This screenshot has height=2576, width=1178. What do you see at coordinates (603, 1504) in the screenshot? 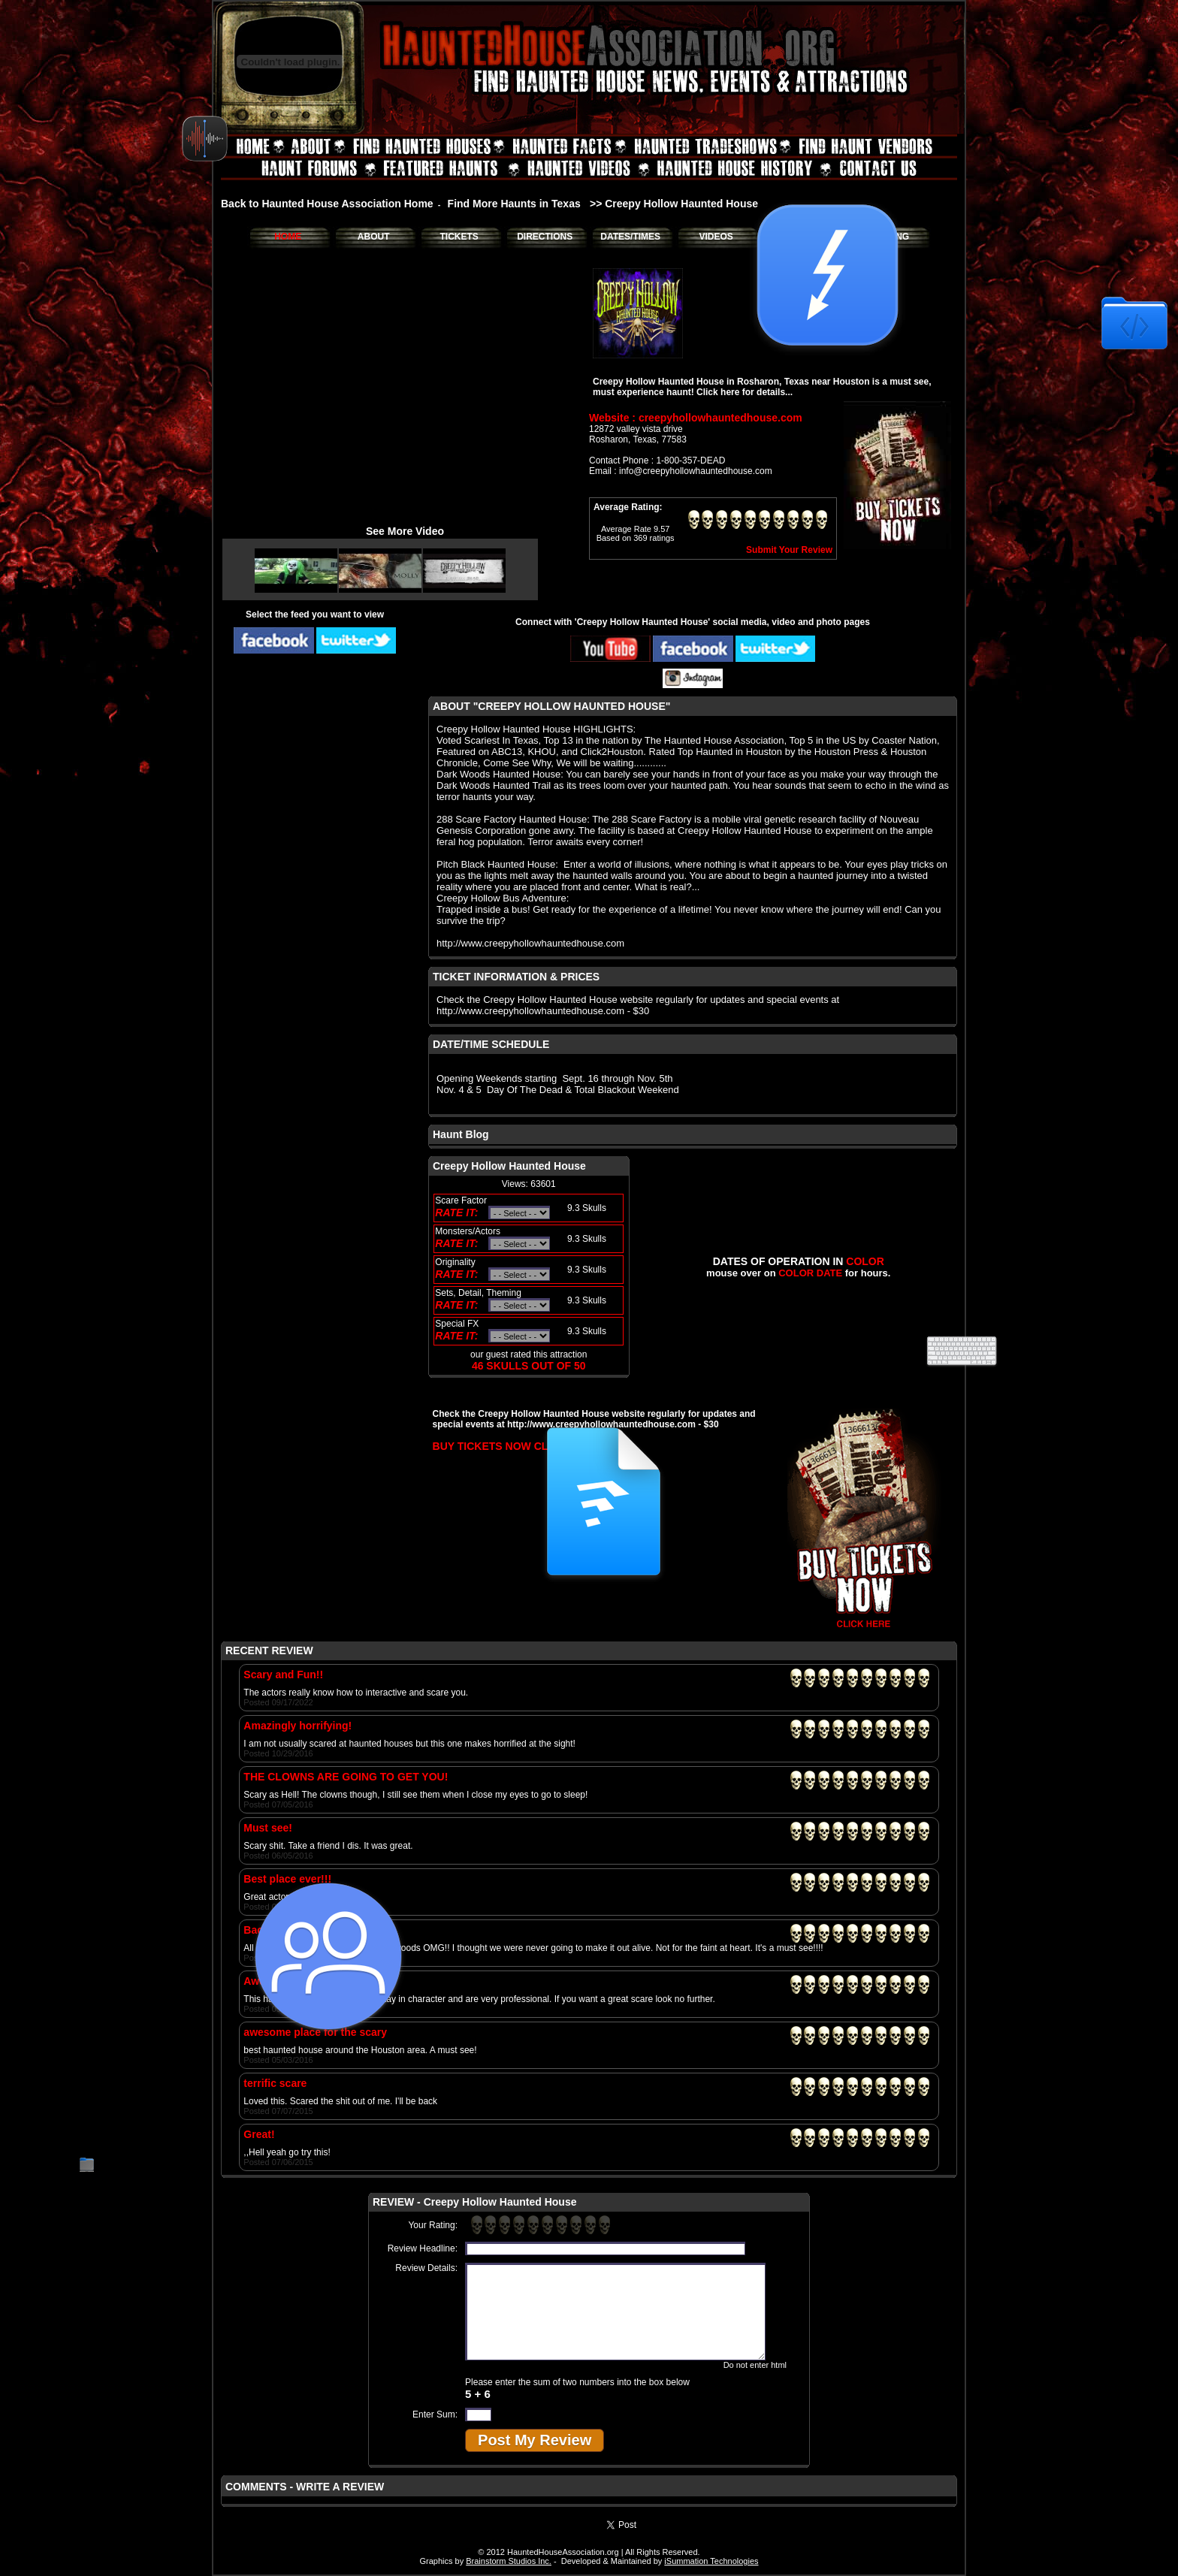
I see `a SketchUp file (.skp) in your file system` at bounding box center [603, 1504].